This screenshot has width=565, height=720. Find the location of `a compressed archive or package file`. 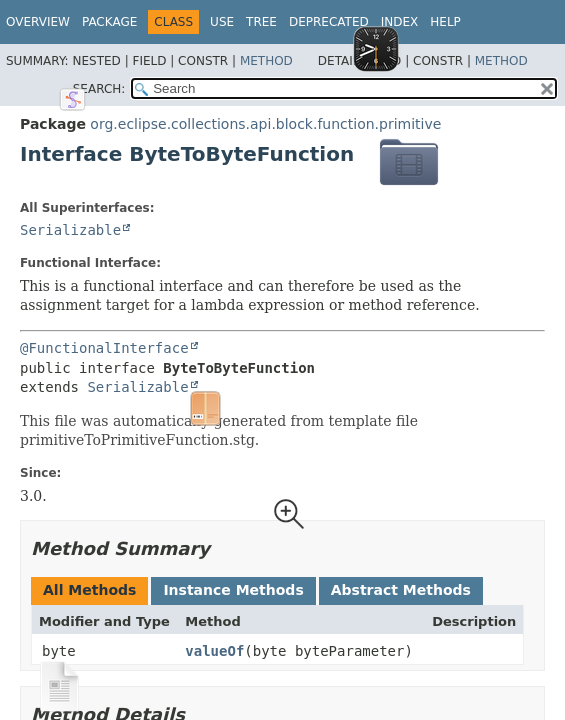

a compressed archive or package file is located at coordinates (205, 408).